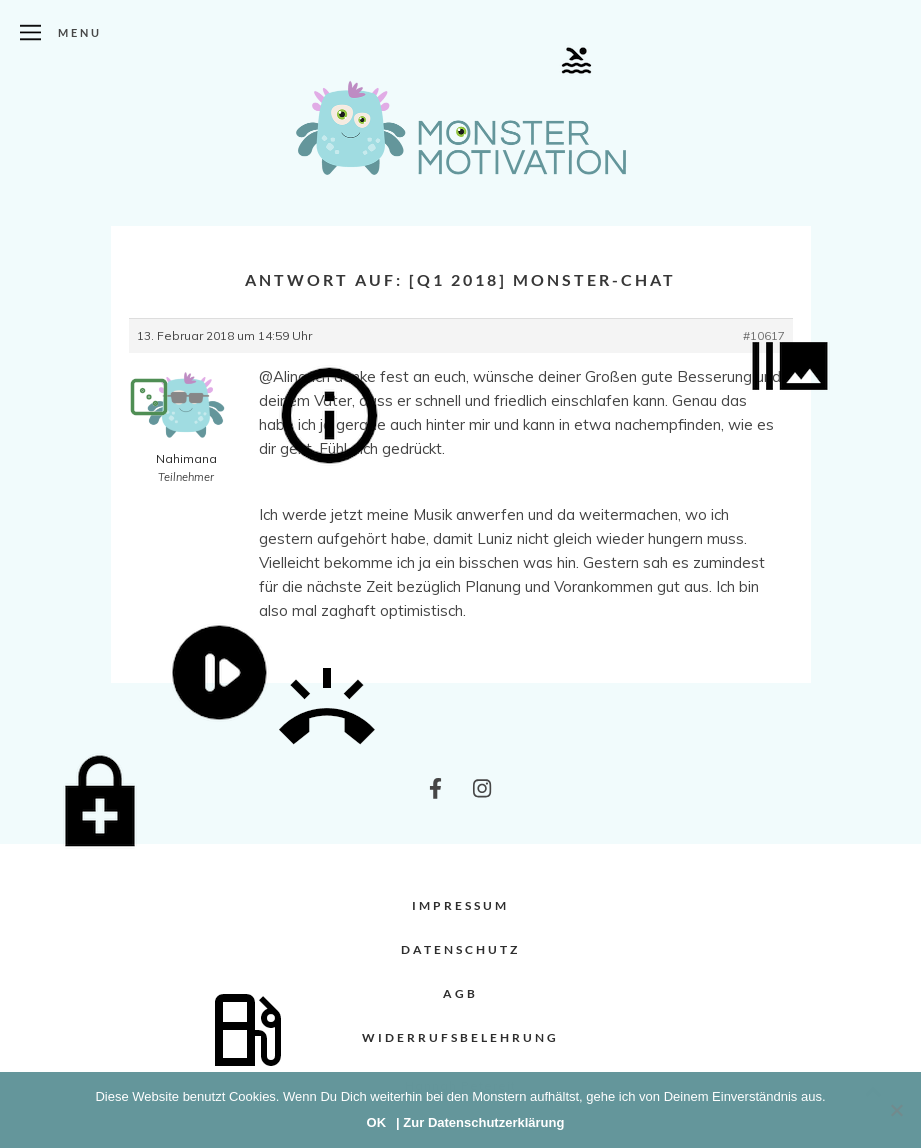 Image resolution: width=921 pixels, height=1148 pixels. What do you see at coordinates (219, 672) in the screenshot?
I see `play next item in queue` at bounding box center [219, 672].